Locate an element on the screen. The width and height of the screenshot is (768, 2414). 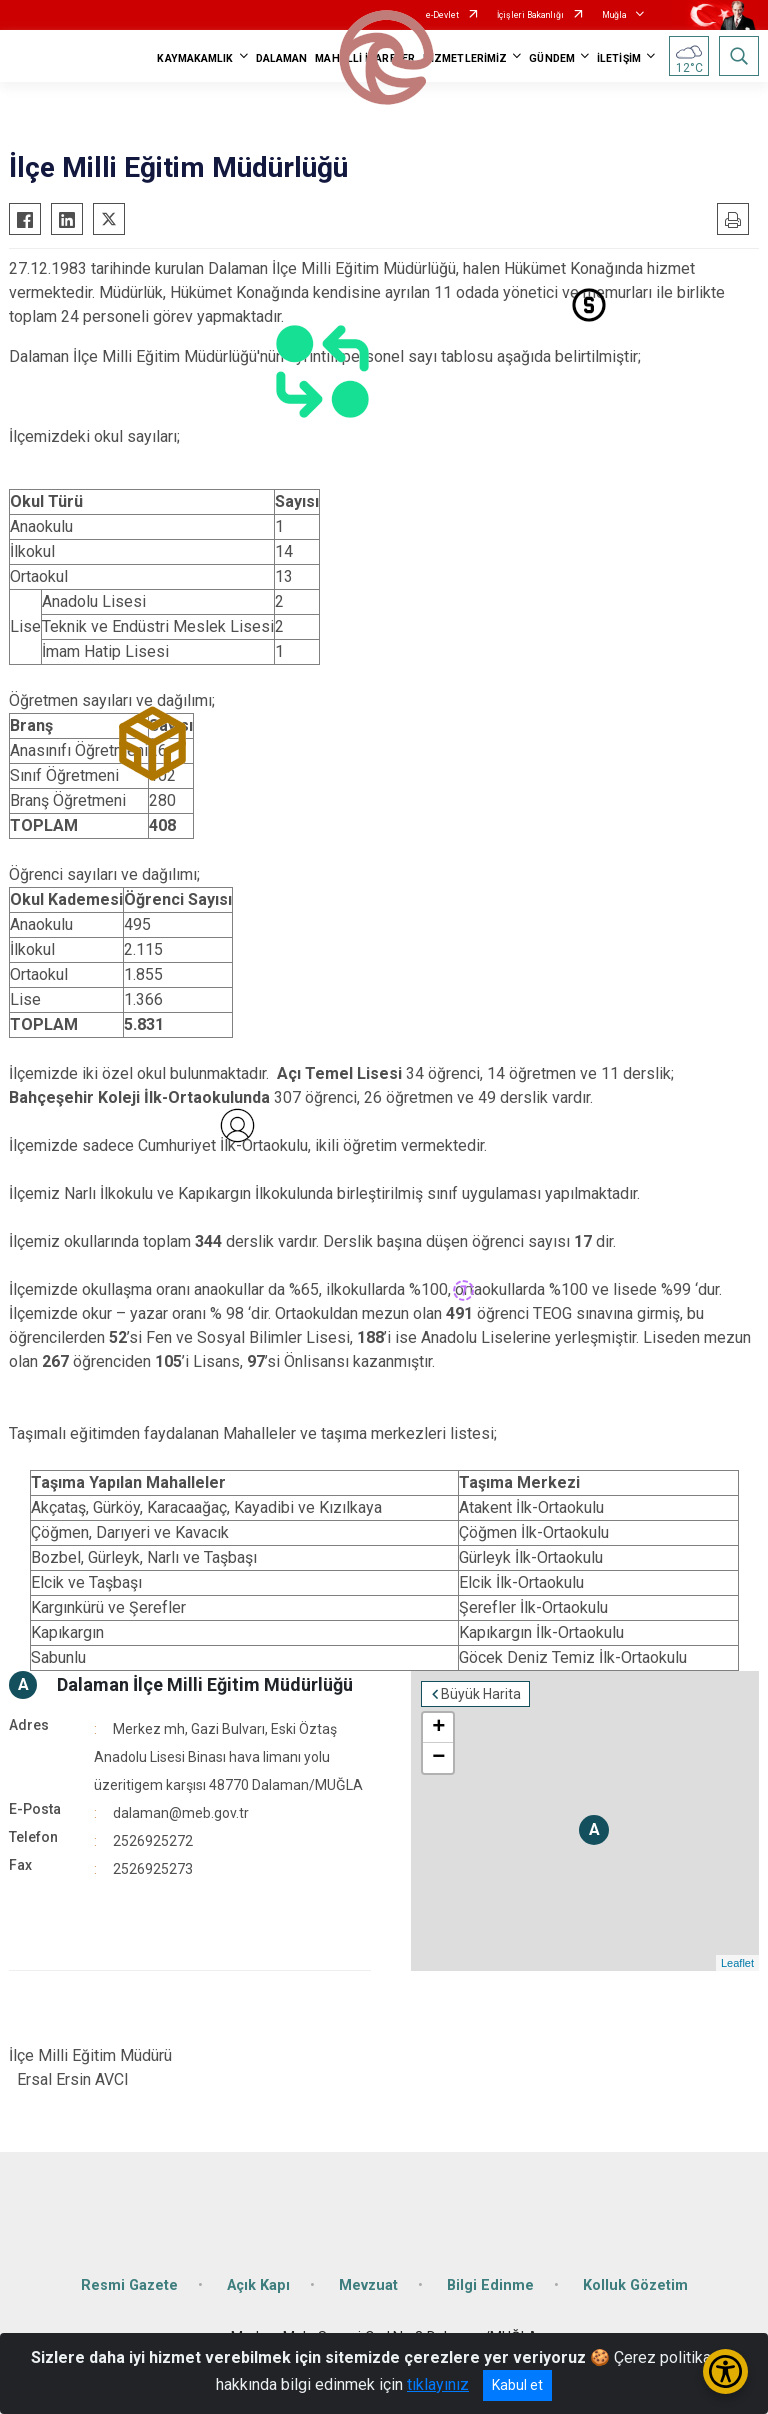
view your profile is located at coordinates (237, 1125).